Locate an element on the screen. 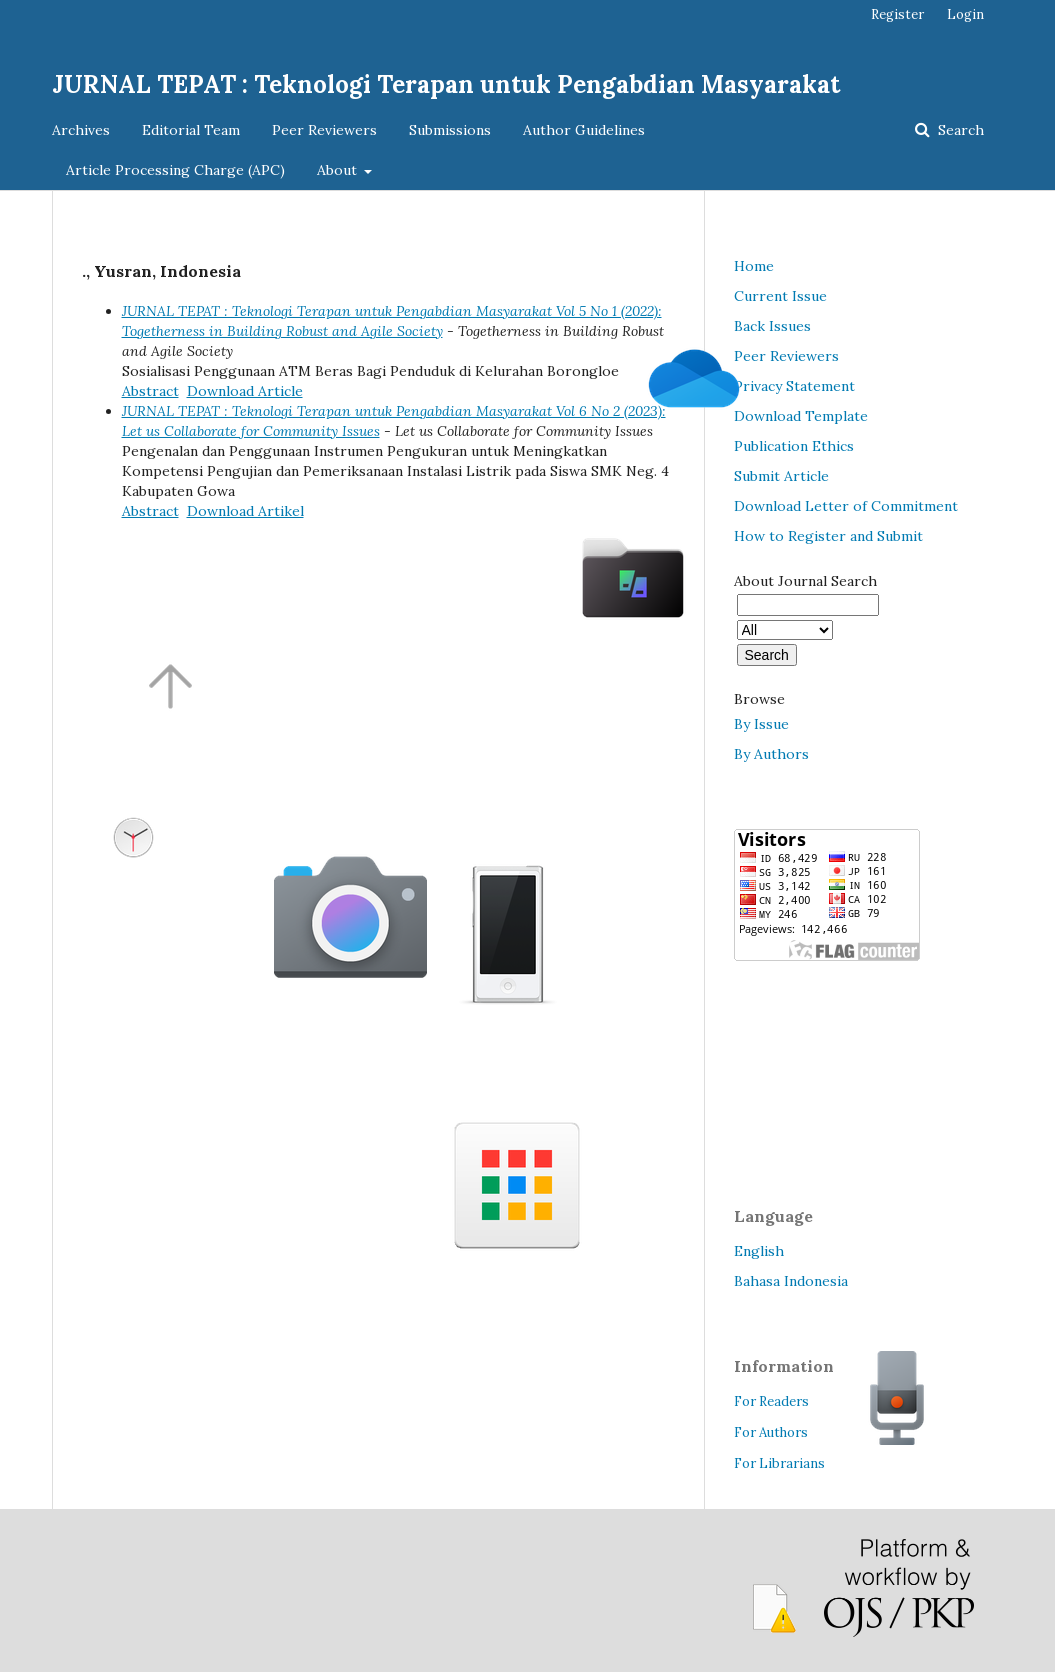  open the camera app is located at coordinates (350, 917).